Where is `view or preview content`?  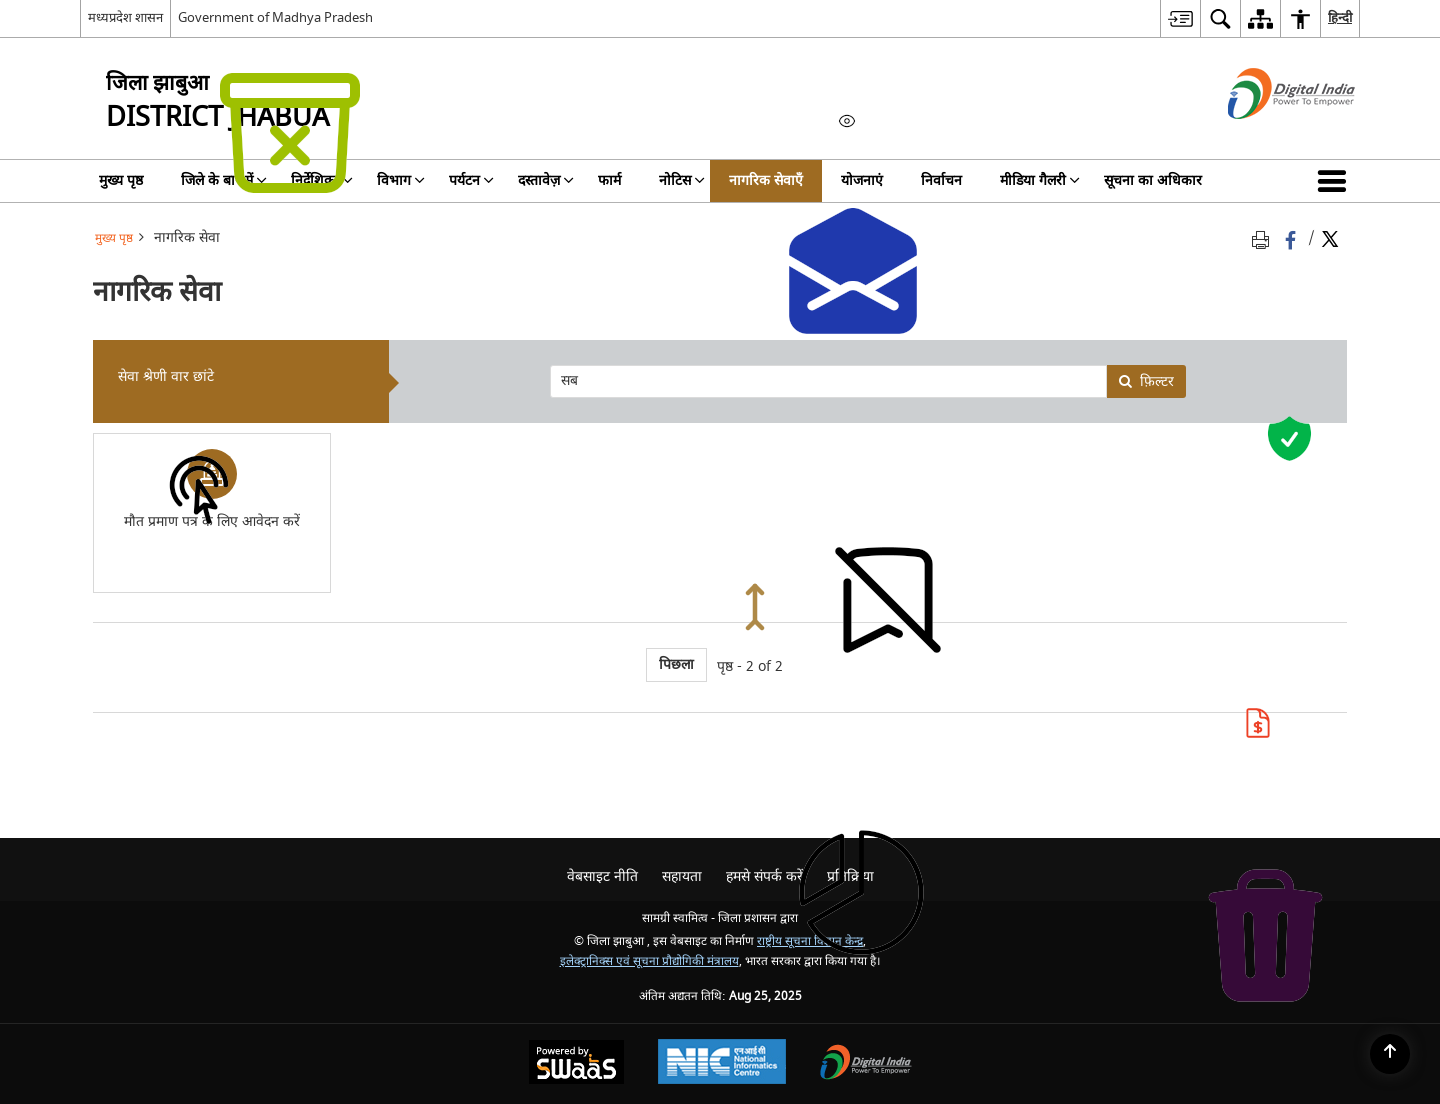 view or preview content is located at coordinates (847, 121).